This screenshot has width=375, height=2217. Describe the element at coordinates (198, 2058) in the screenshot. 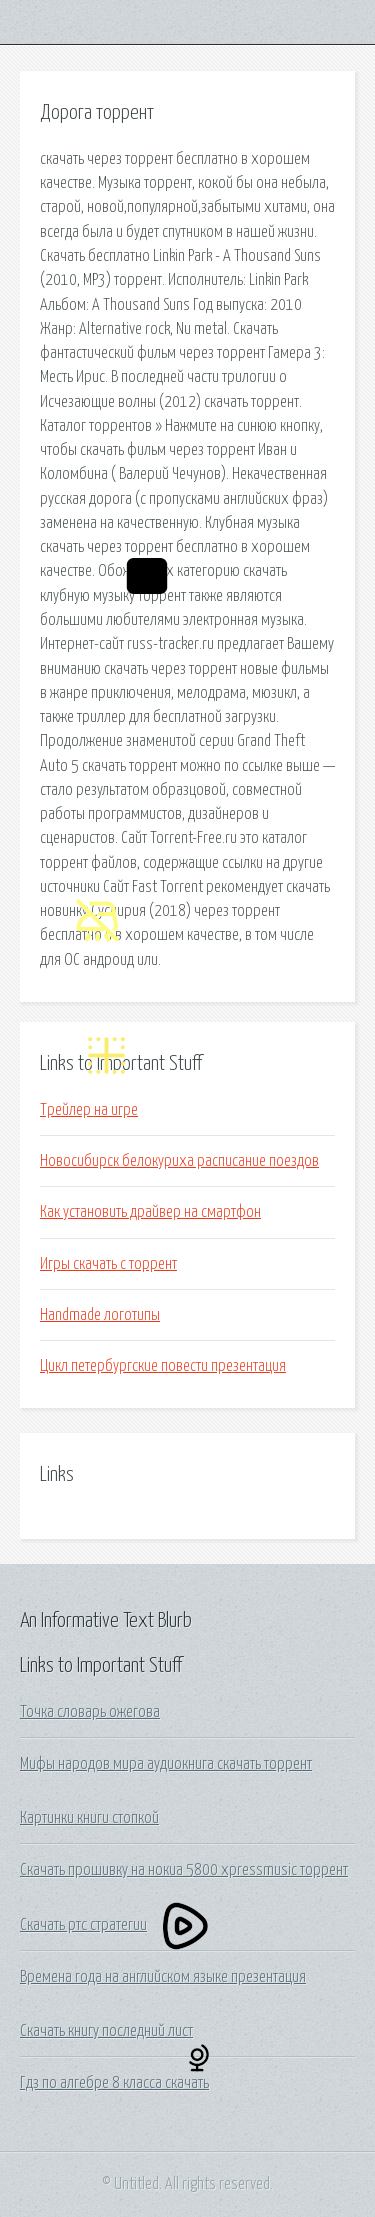

I see `access global or international settings` at that location.